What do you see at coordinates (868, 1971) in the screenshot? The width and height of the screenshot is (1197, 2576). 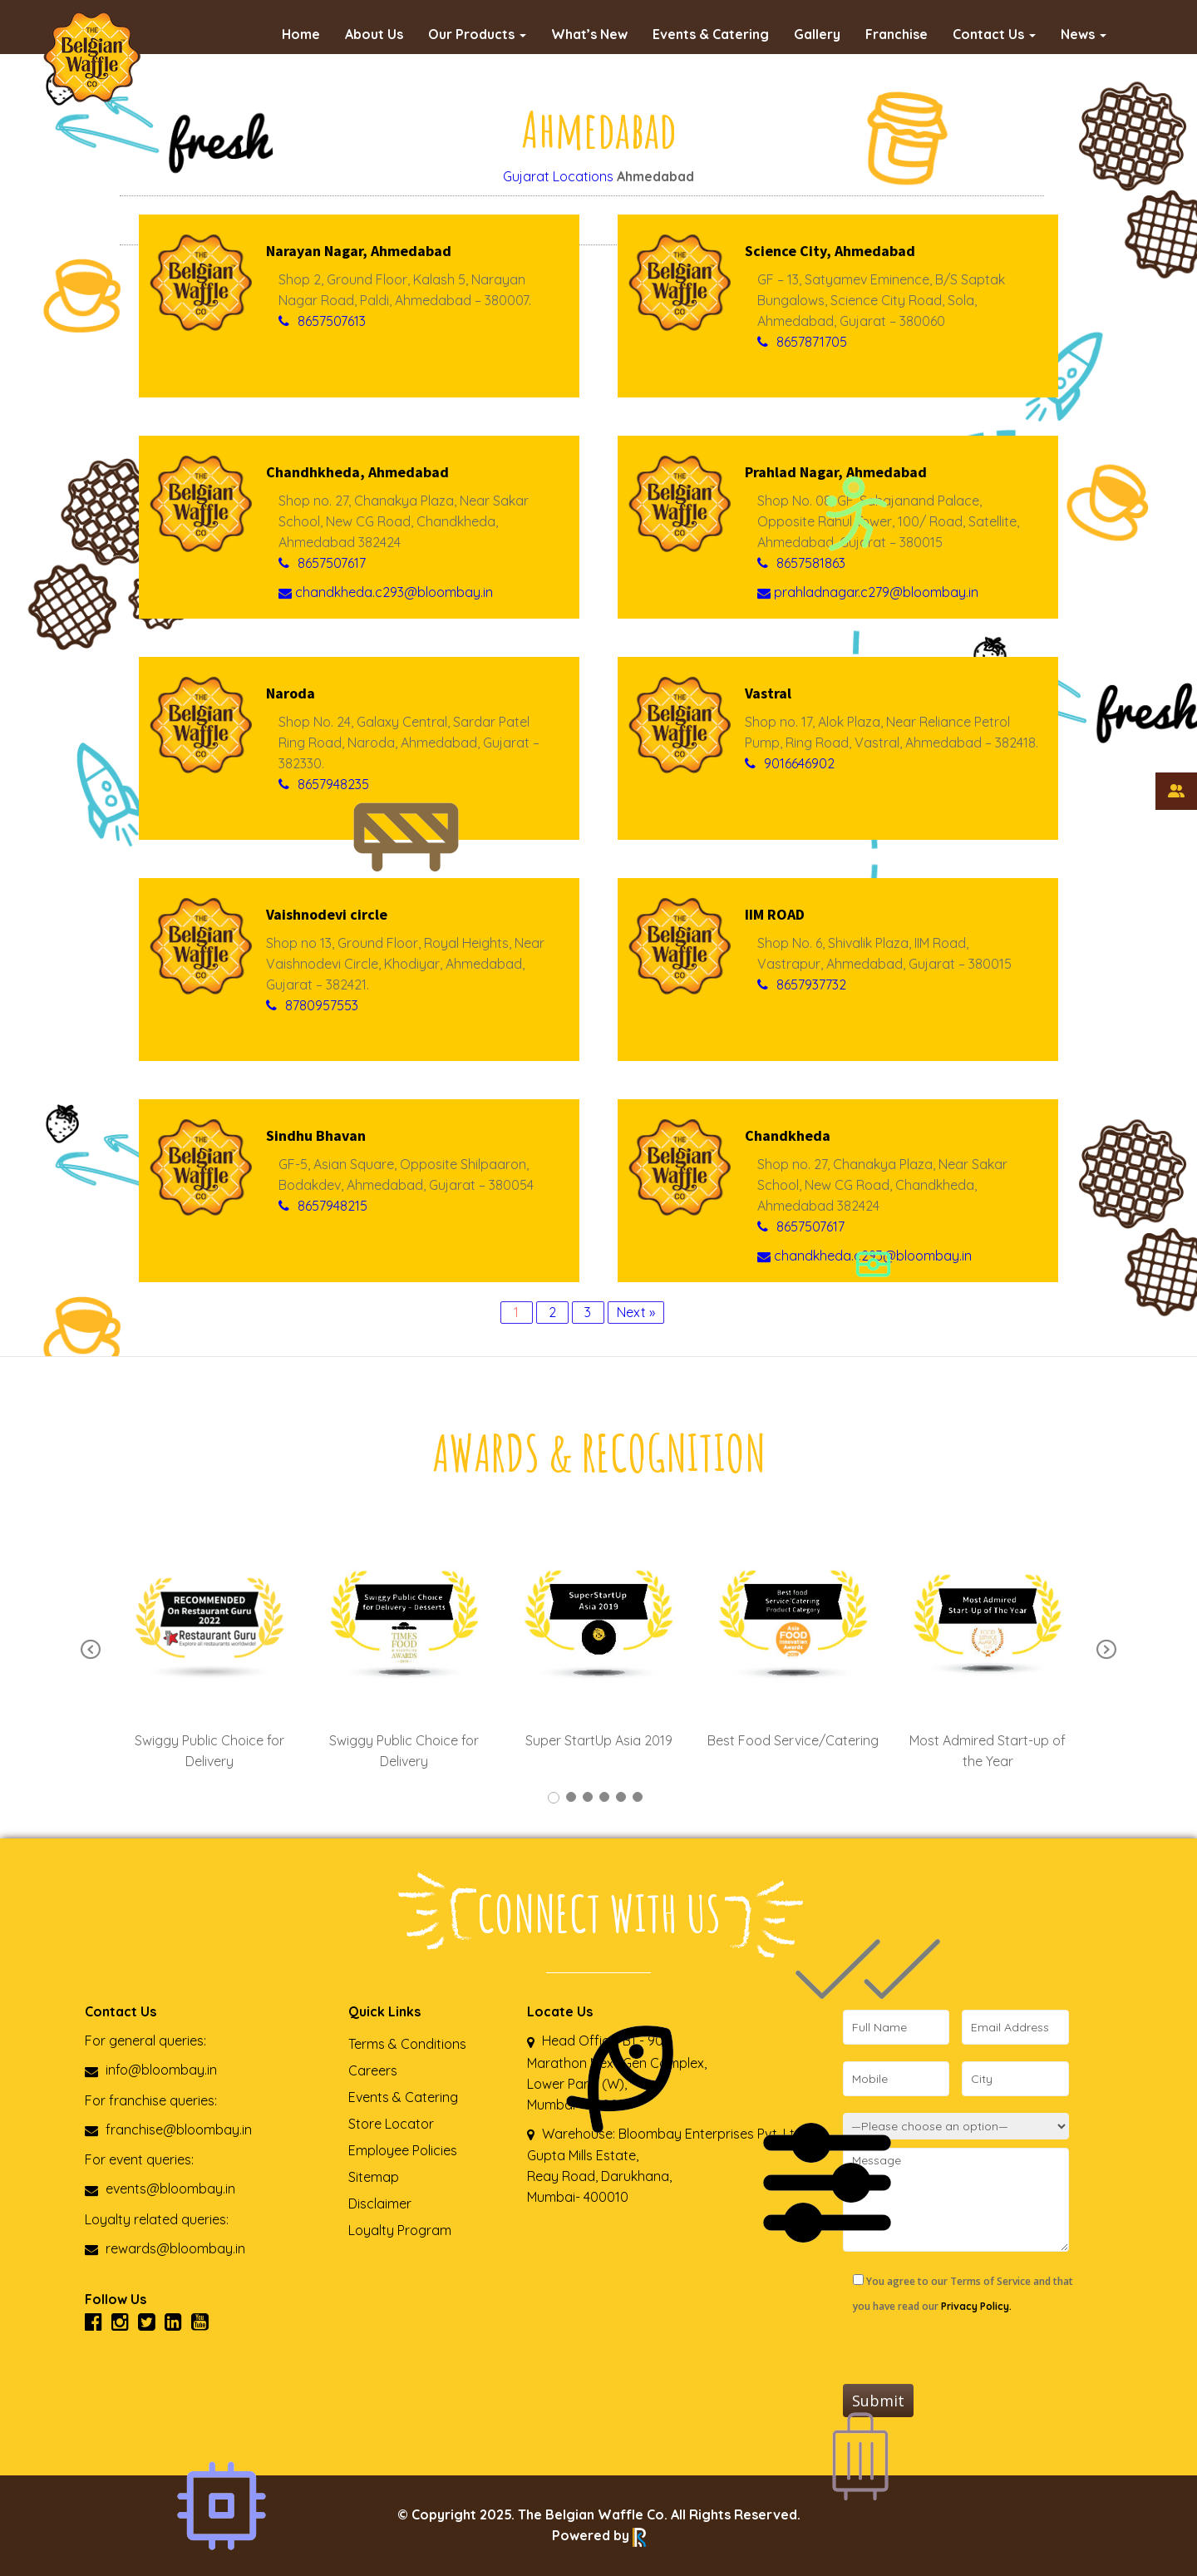 I see `indicates multiple items selected or completed` at bounding box center [868, 1971].